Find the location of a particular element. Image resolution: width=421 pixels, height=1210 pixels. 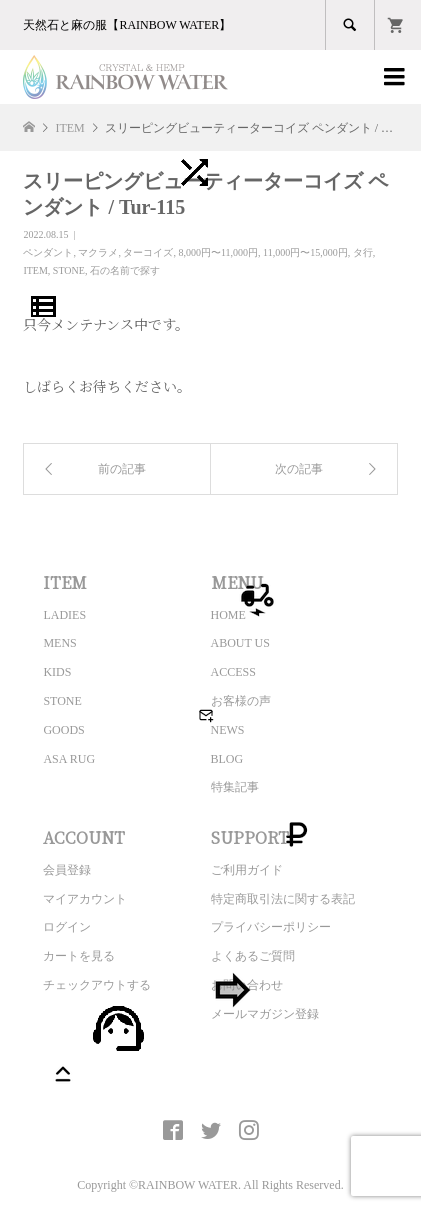

forward an email or message is located at coordinates (233, 990).